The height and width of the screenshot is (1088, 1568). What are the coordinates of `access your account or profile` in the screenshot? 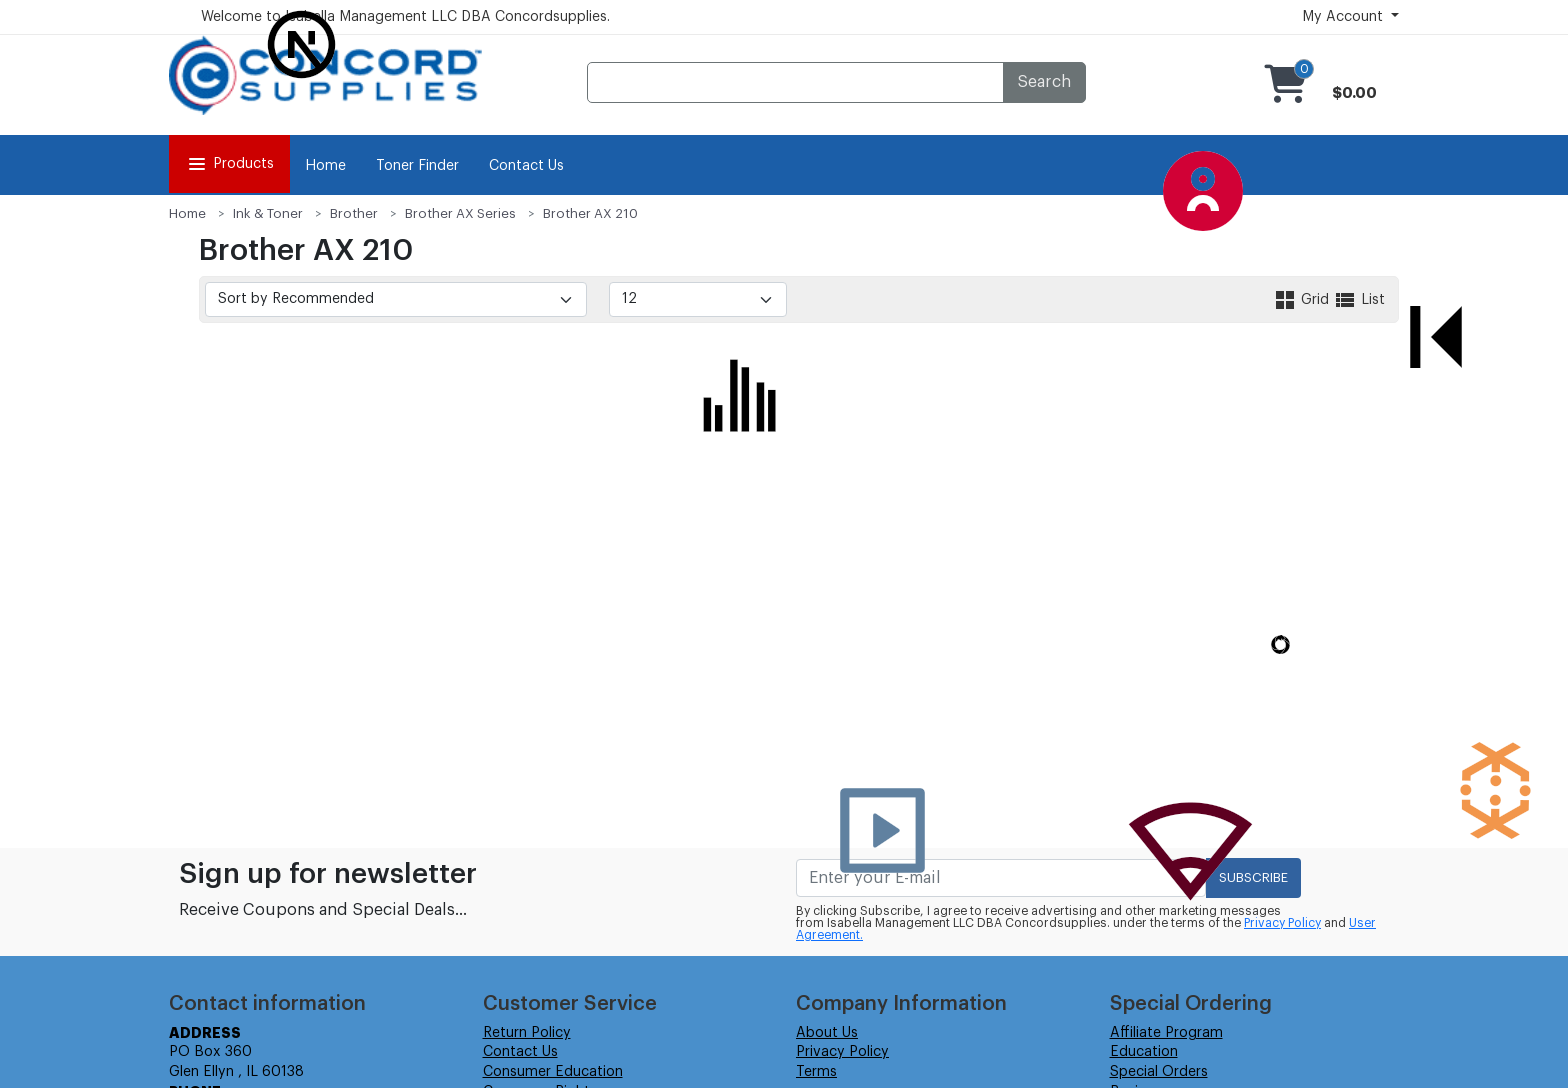 It's located at (1203, 191).